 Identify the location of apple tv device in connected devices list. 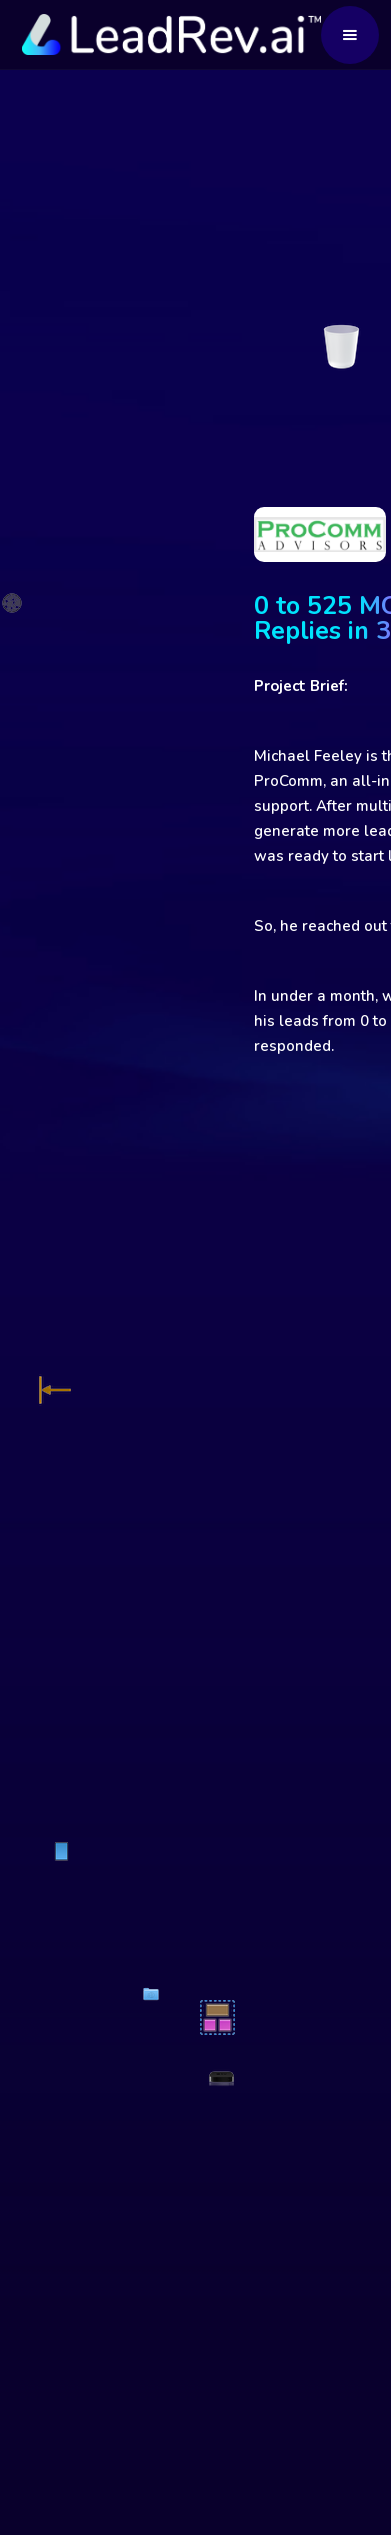
(221, 2079).